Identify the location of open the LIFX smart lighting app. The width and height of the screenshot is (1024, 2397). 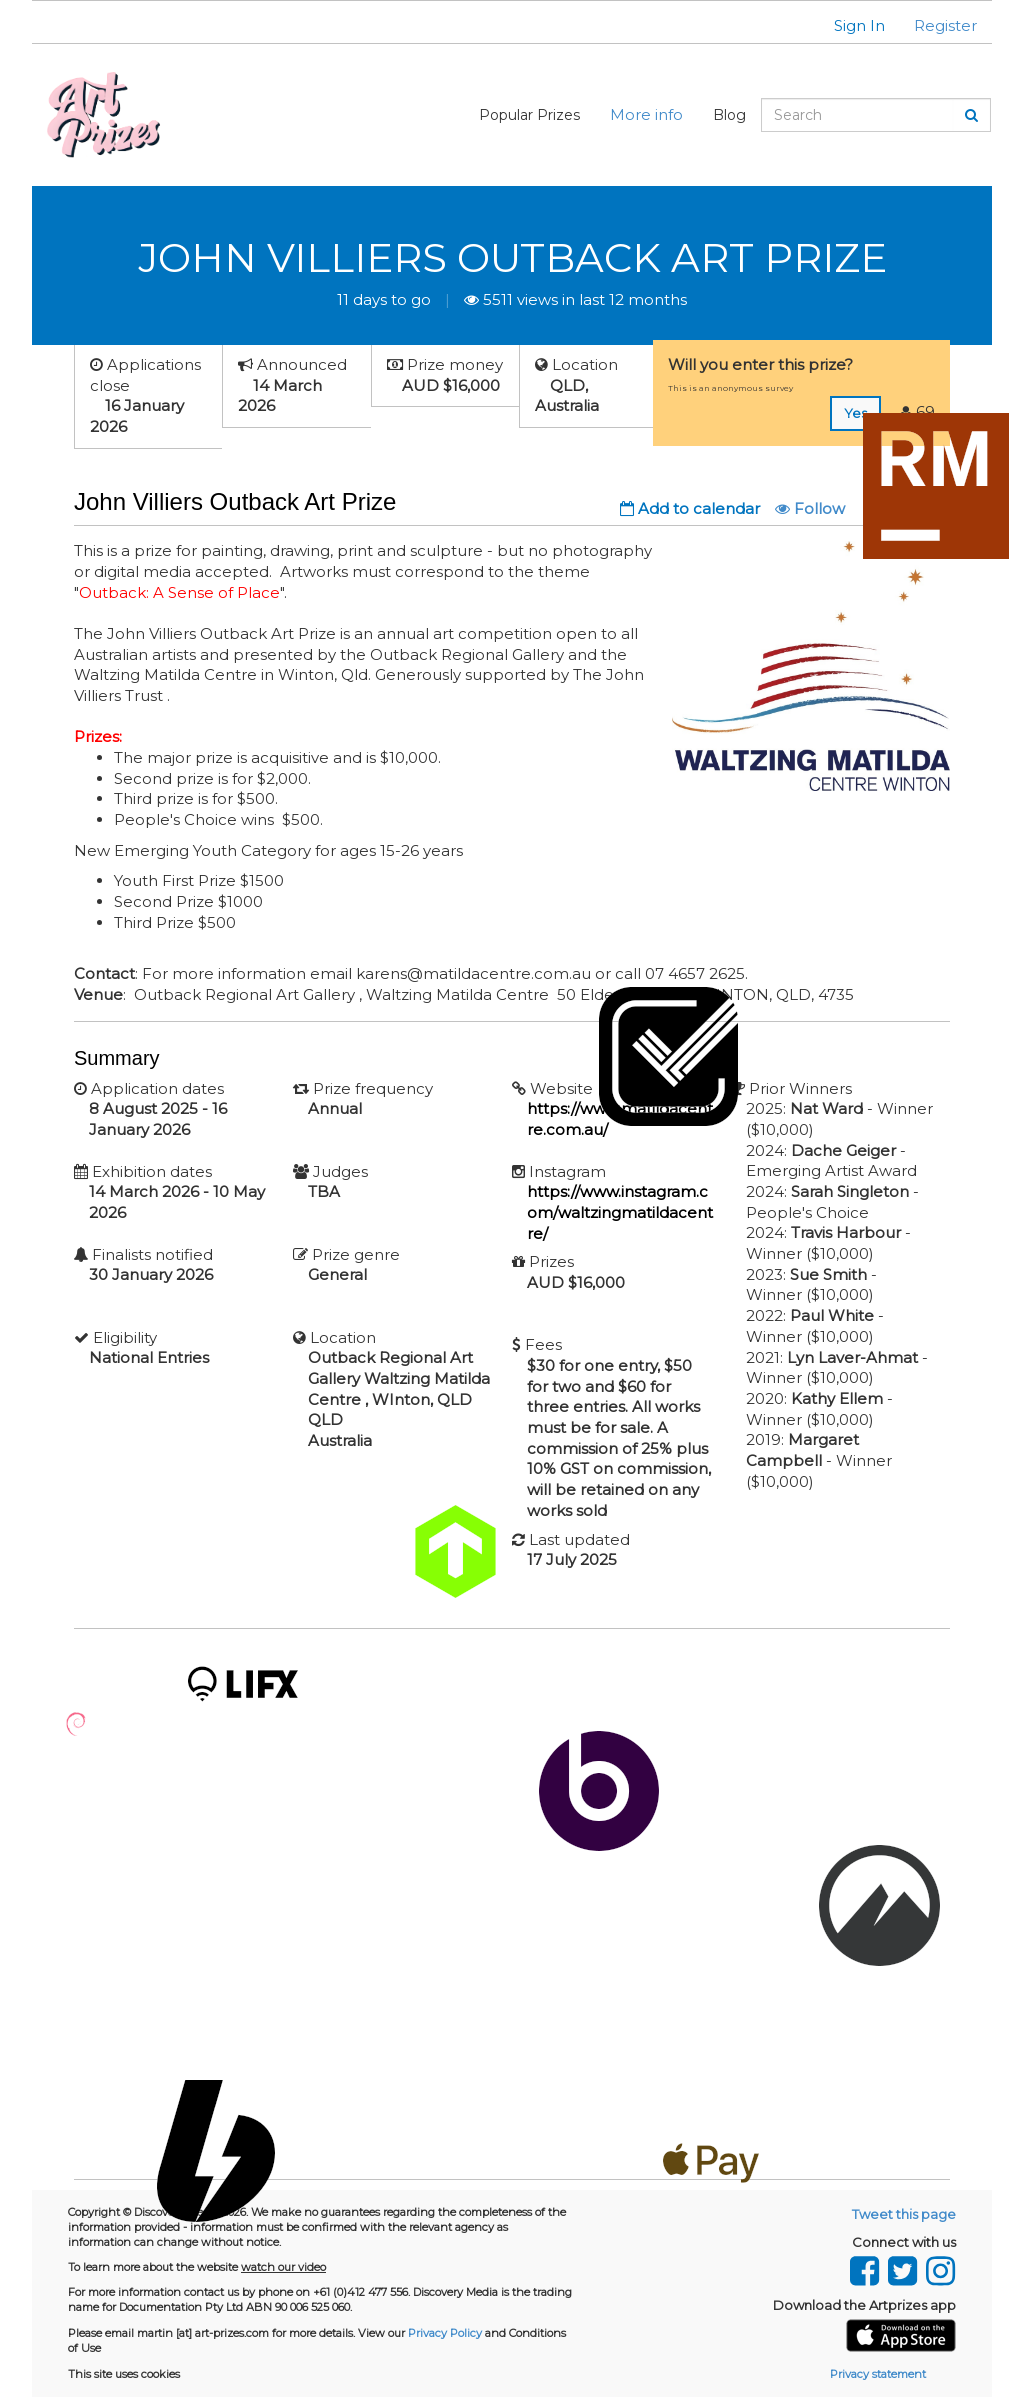
(243, 1684).